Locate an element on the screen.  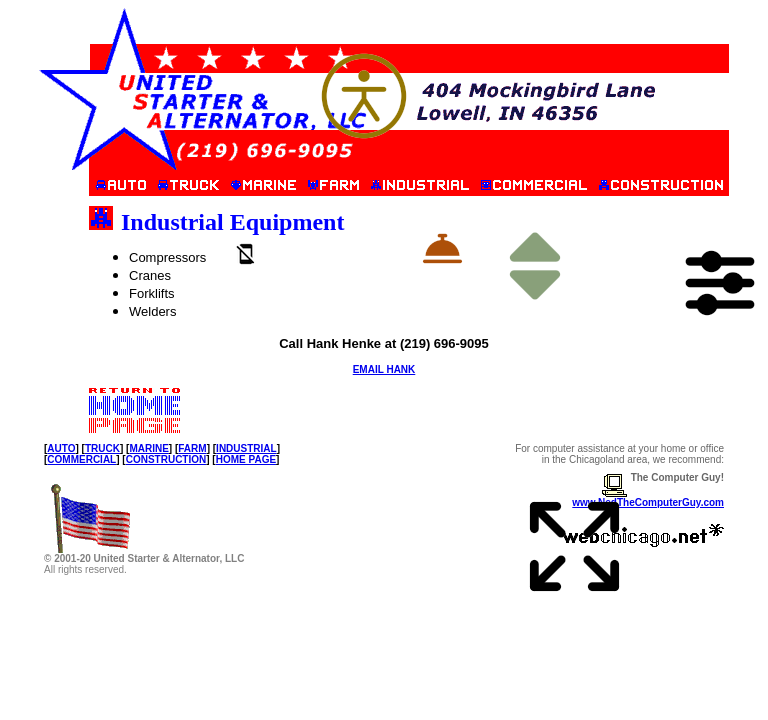
sort items in no particular order is located at coordinates (535, 266).